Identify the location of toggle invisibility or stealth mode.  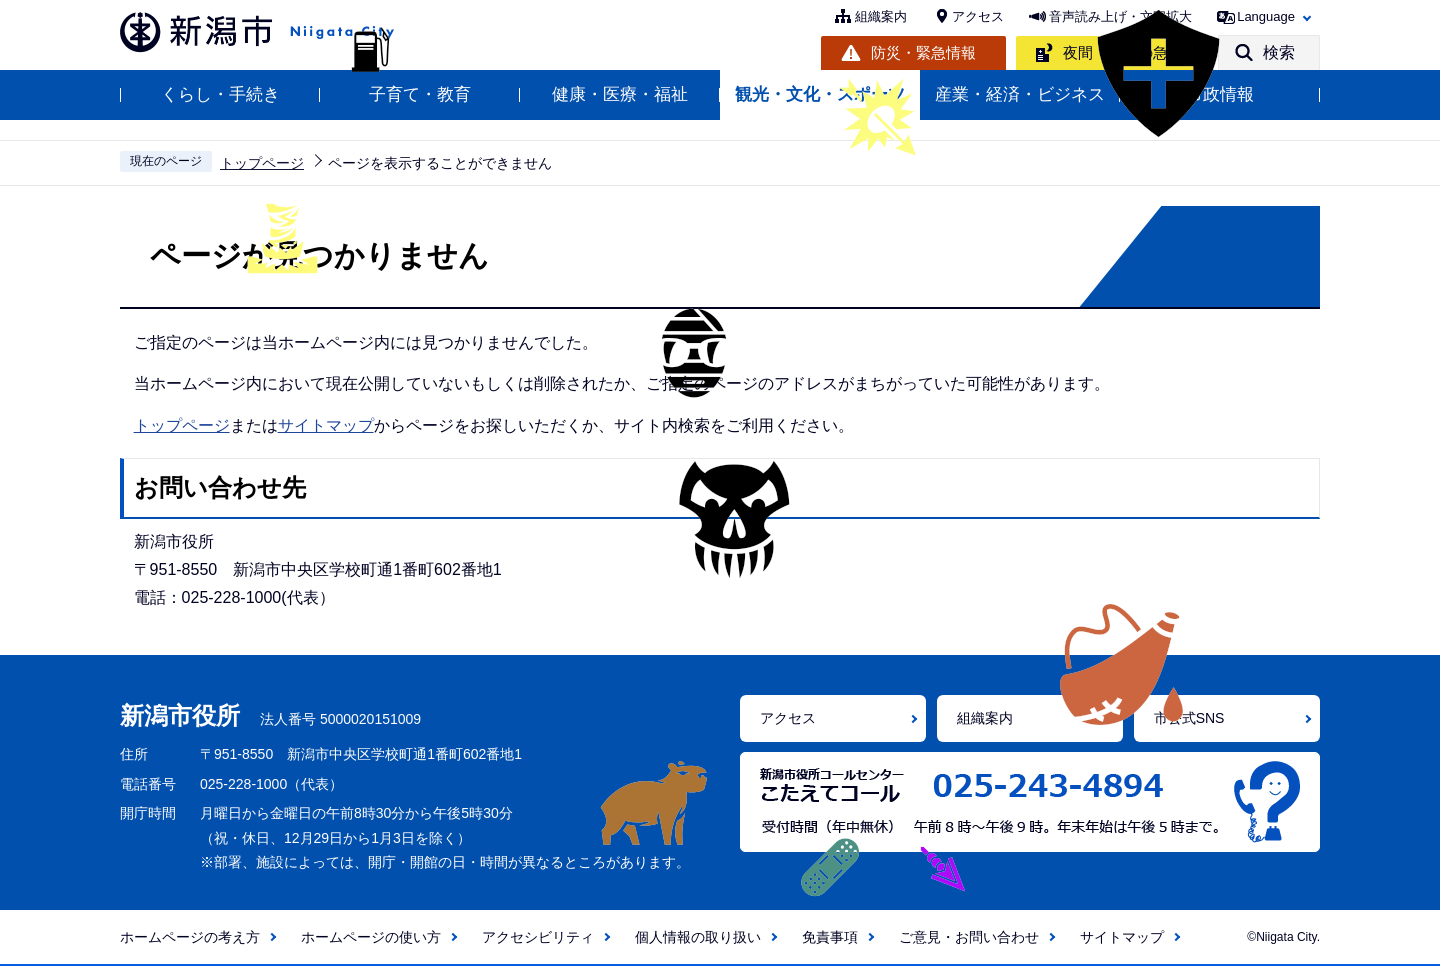
(694, 353).